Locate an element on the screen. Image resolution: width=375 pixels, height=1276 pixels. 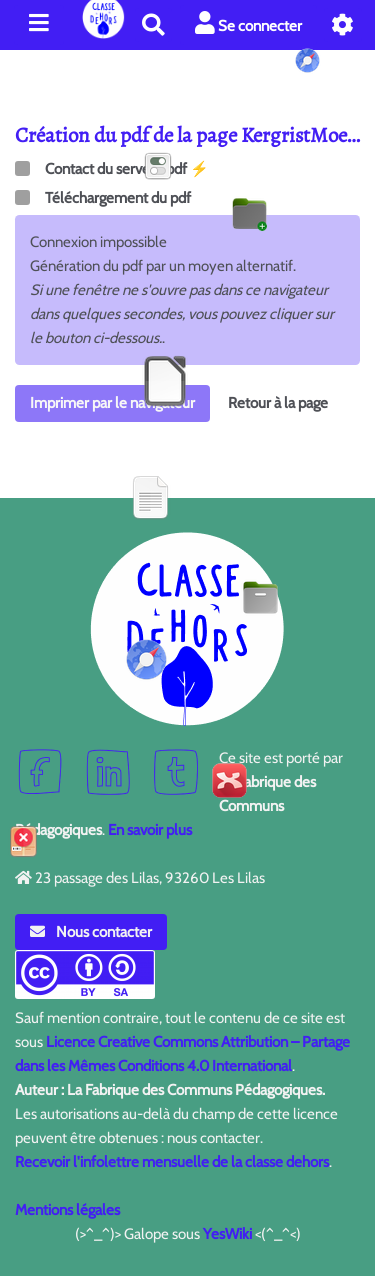
open a text file is located at coordinates (150, 497).